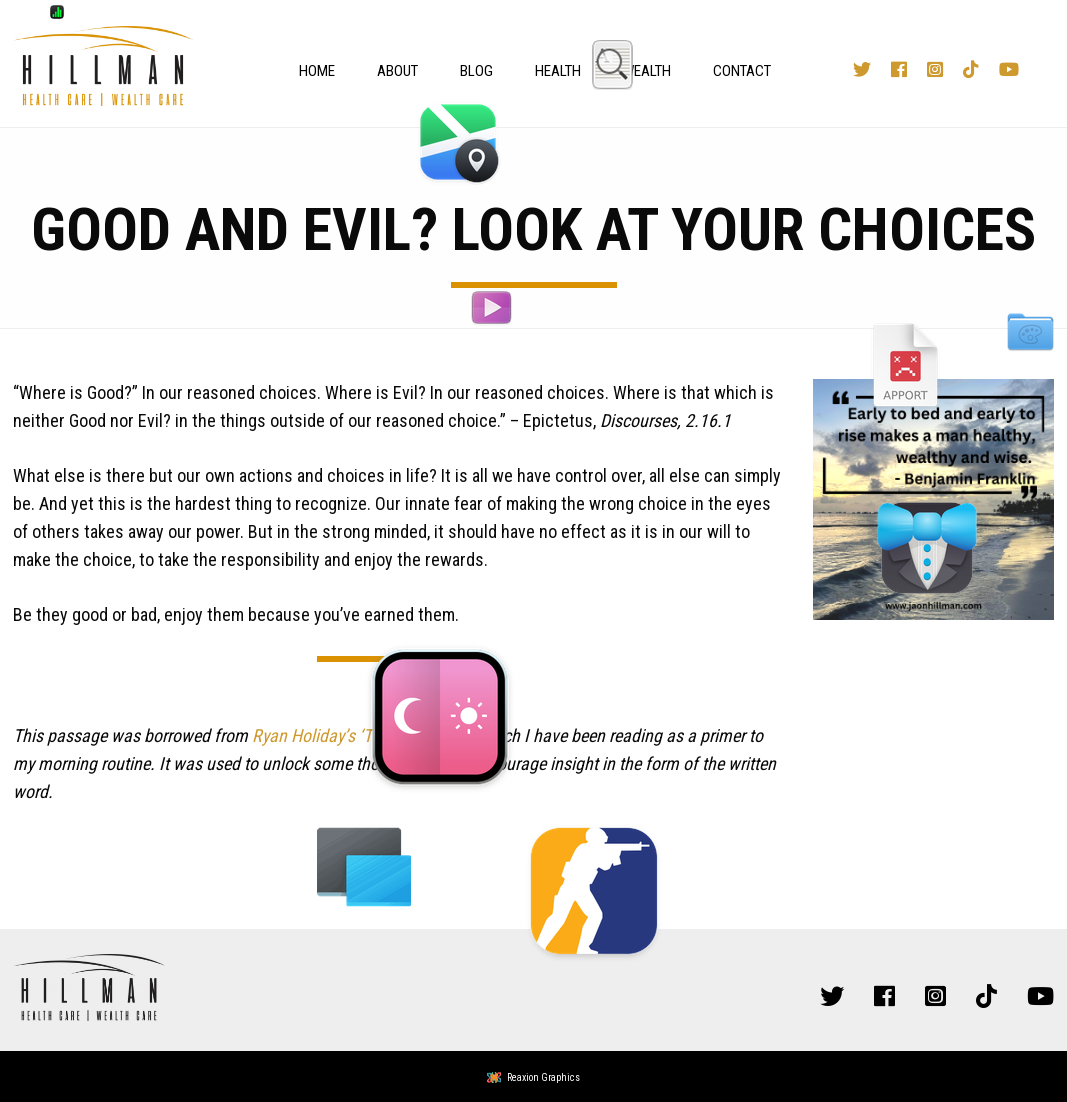  Describe the element at coordinates (1030, 331) in the screenshot. I see `open folder containing 2D artwork files` at that location.